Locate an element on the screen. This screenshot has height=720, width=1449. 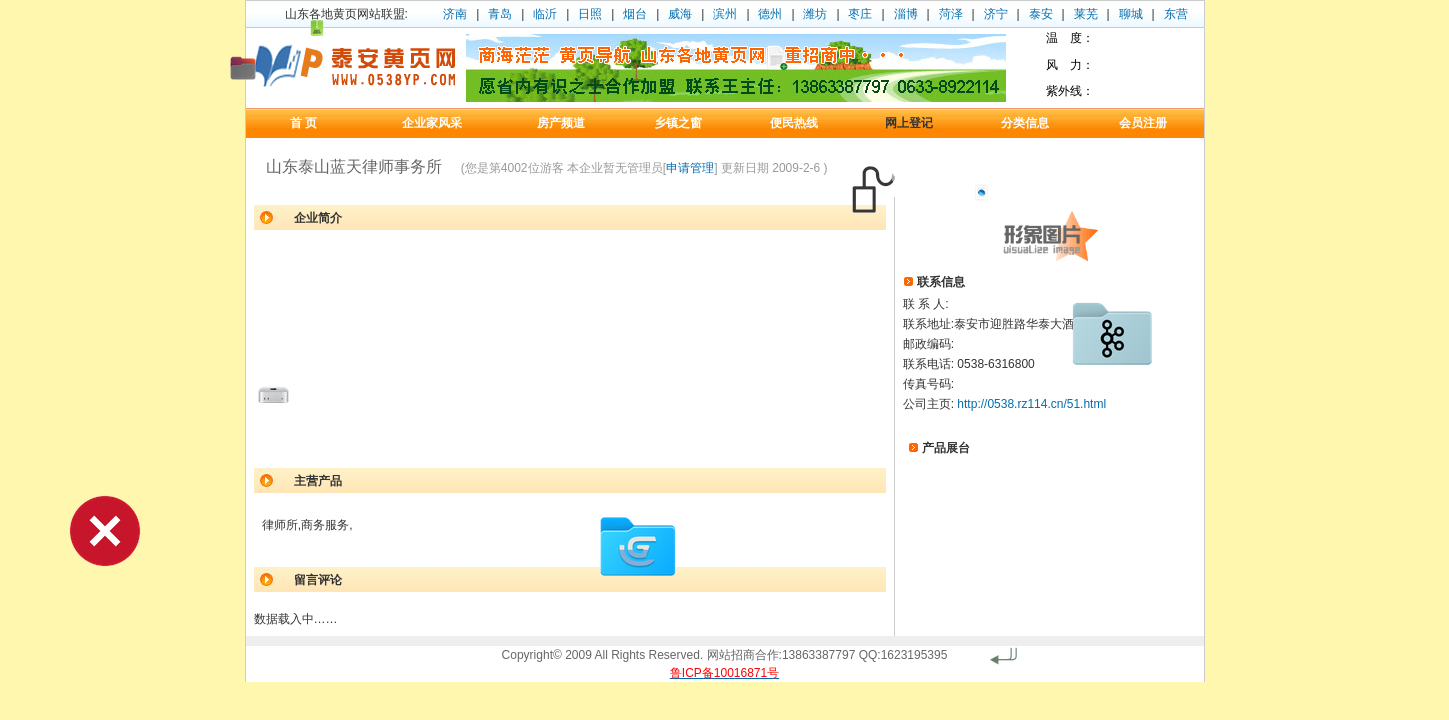
view contents of an open folder is located at coordinates (243, 68).